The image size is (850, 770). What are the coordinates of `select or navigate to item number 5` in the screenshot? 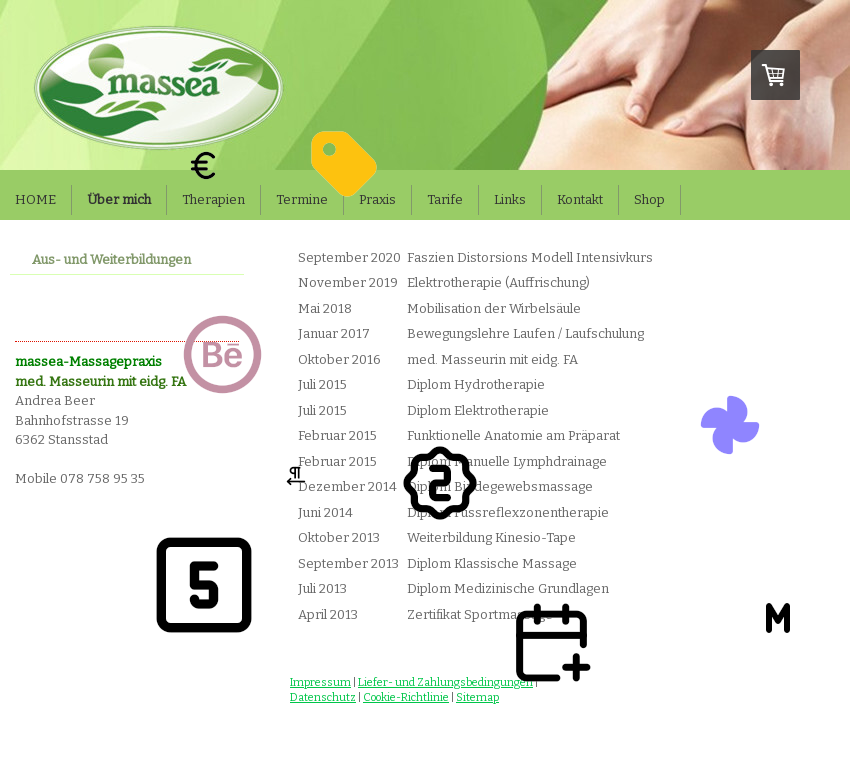 It's located at (204, 585).